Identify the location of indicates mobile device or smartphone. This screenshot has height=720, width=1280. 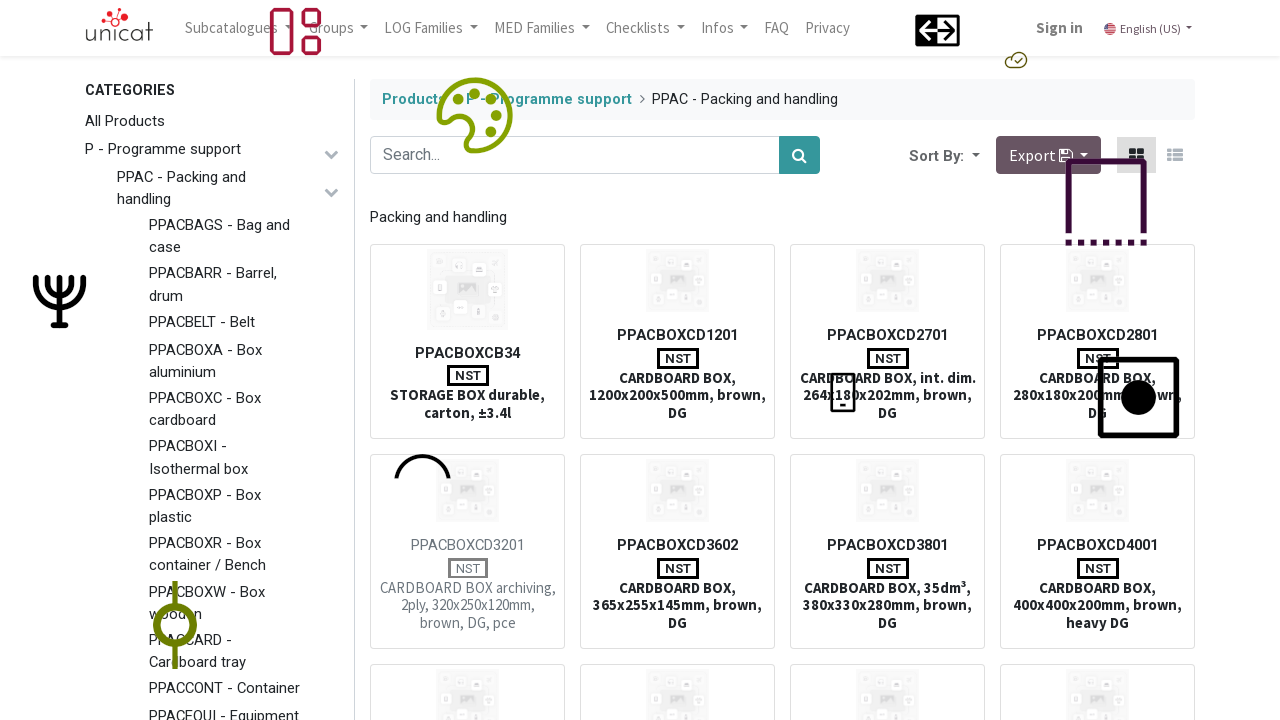
(841, 392).